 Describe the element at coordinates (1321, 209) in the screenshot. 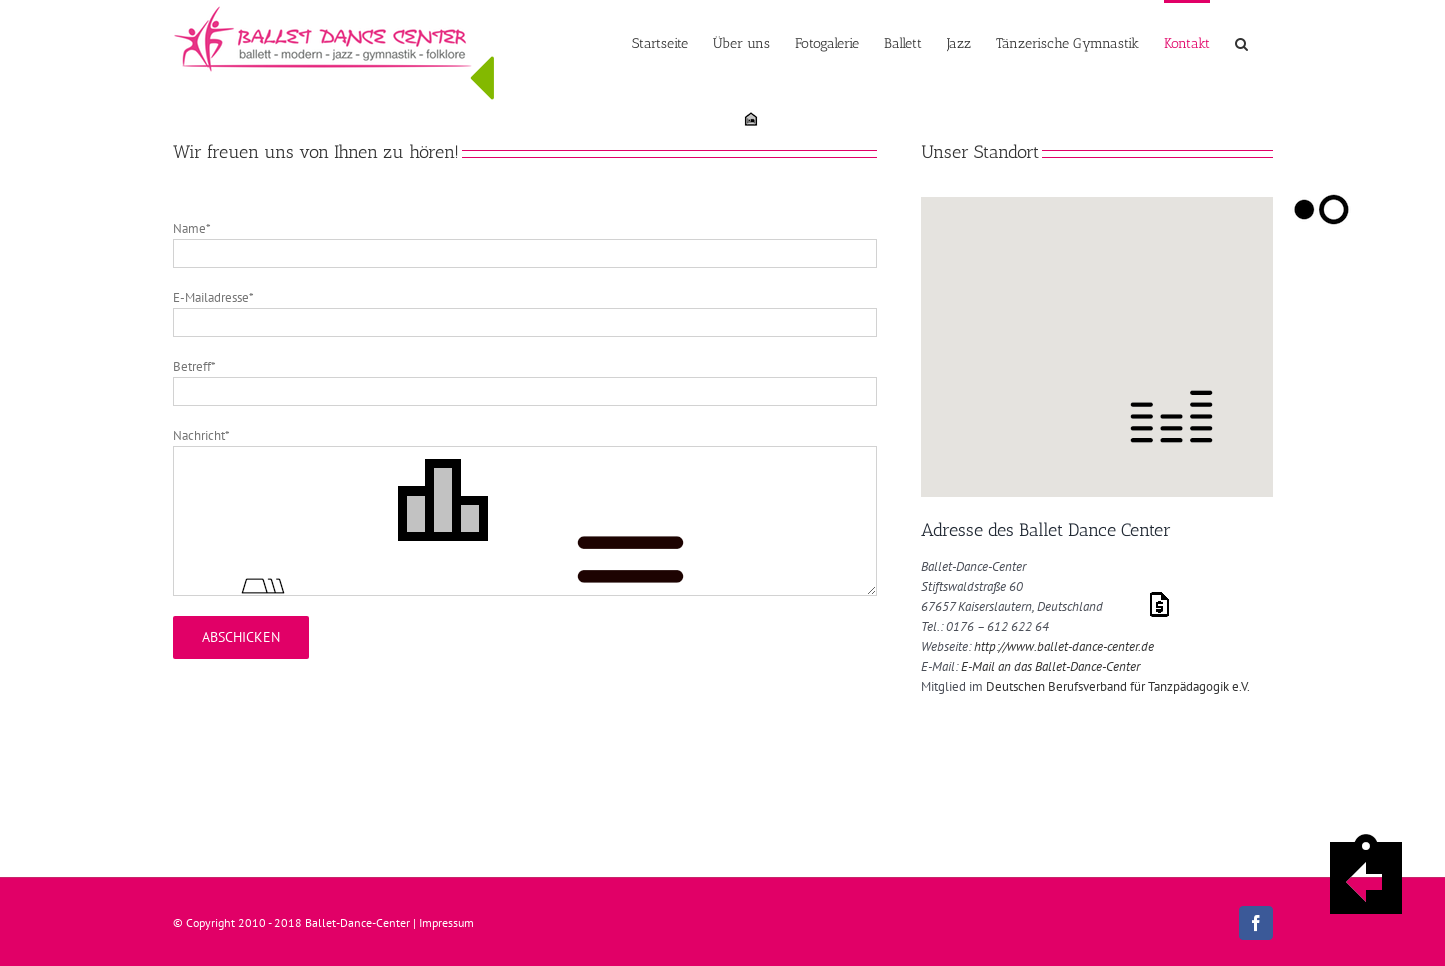

I see `indicates weak HDR signal or low HDR quality` at that location.